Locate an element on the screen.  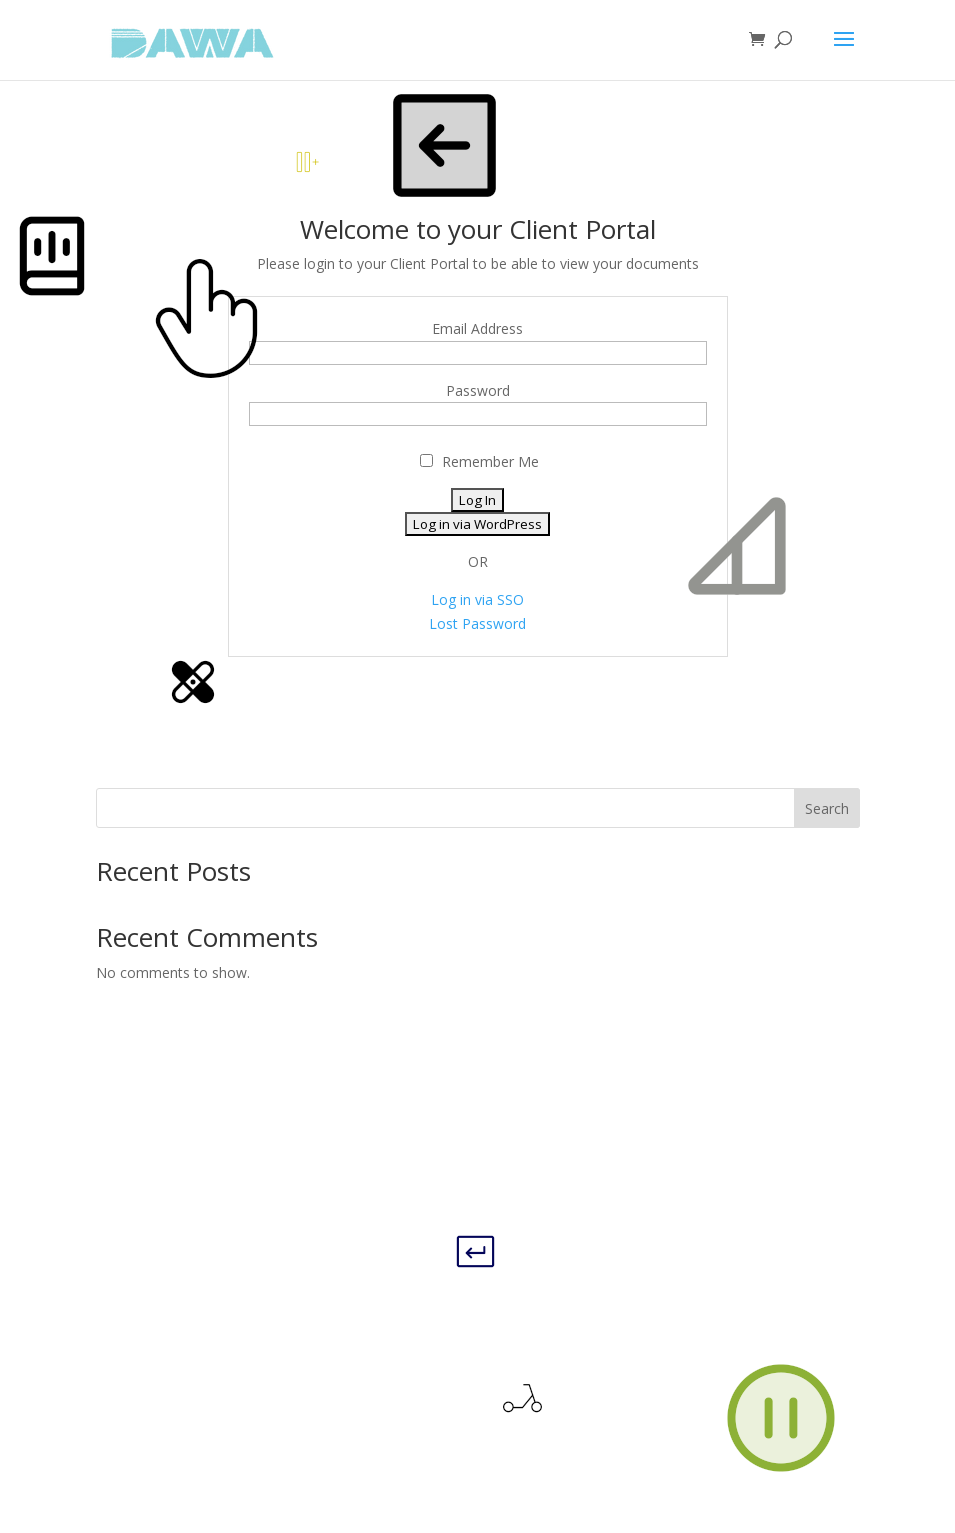
tap or click to select an item is located at coordinates (206, 318).